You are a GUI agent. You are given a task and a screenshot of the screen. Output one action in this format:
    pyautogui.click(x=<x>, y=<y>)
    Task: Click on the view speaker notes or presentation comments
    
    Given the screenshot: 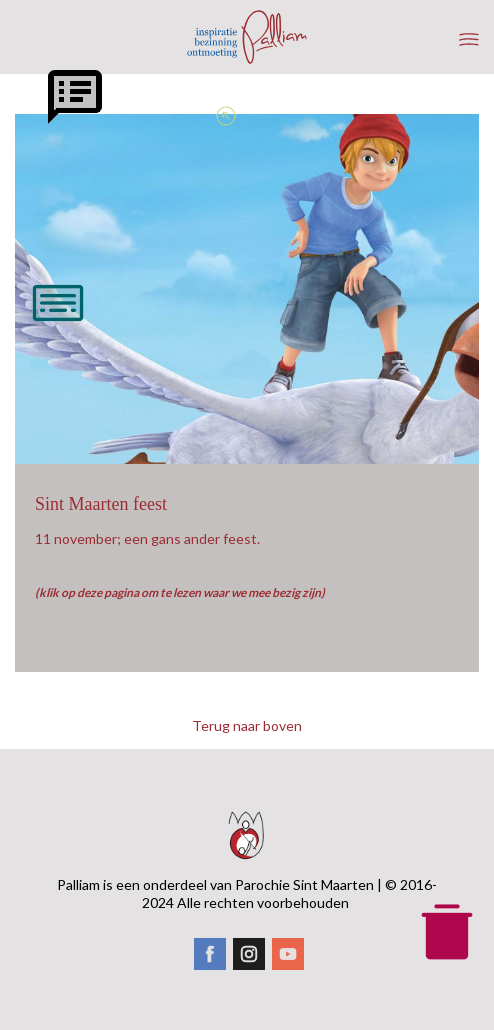 What is the action you would take?
    pyautogui.click(x=75, y=97)
    